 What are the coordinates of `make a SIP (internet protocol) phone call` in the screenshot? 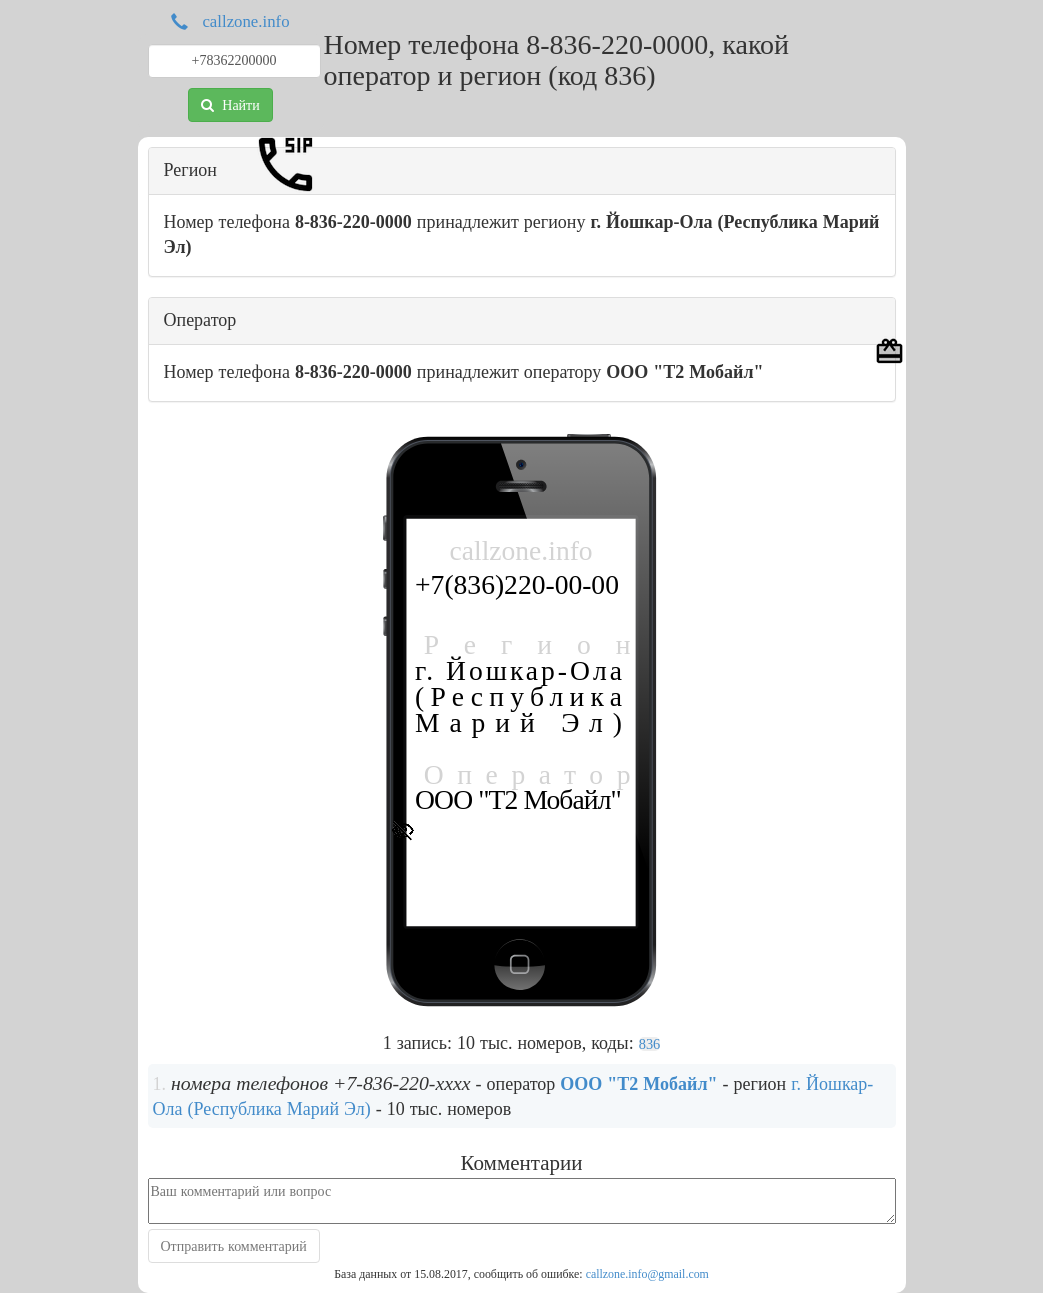 It's located at (285, 164).